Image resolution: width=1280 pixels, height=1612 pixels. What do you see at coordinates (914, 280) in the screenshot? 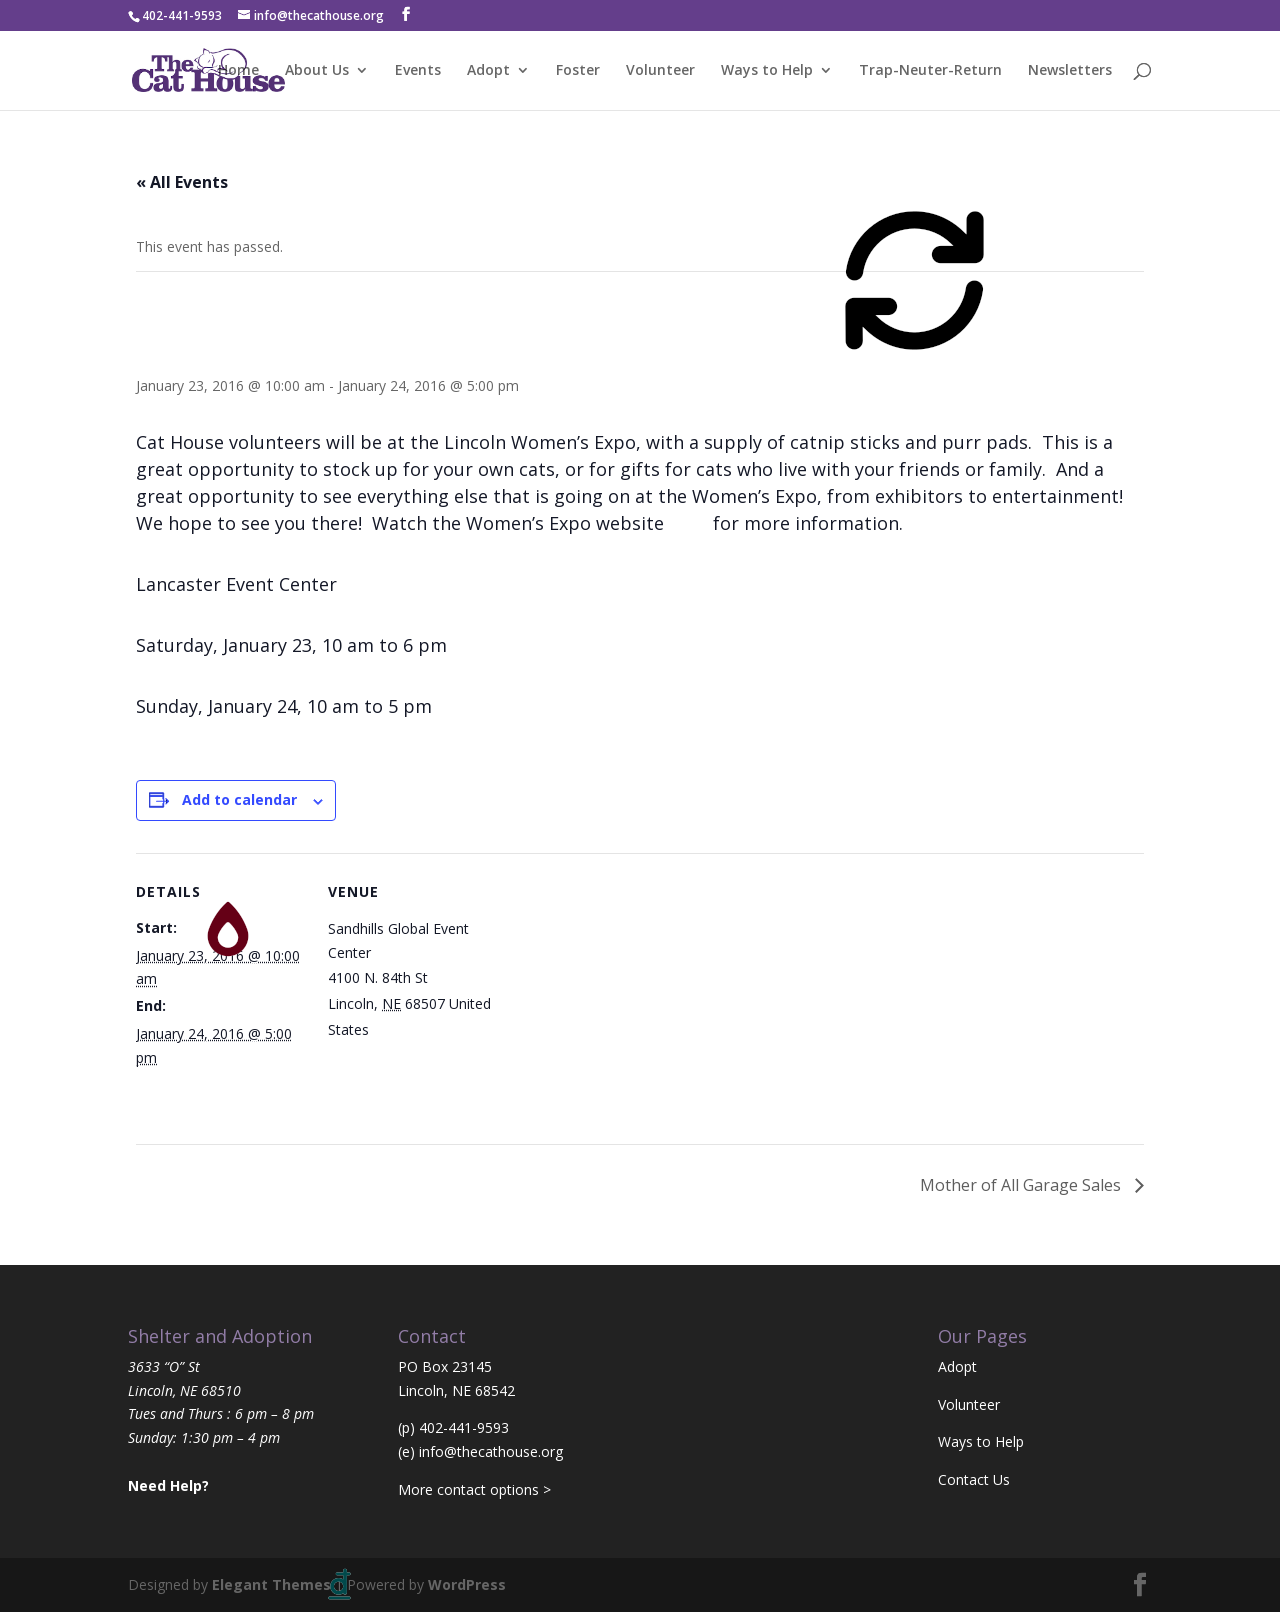
I see `sync data across devices` at bounding box center [914, 280].